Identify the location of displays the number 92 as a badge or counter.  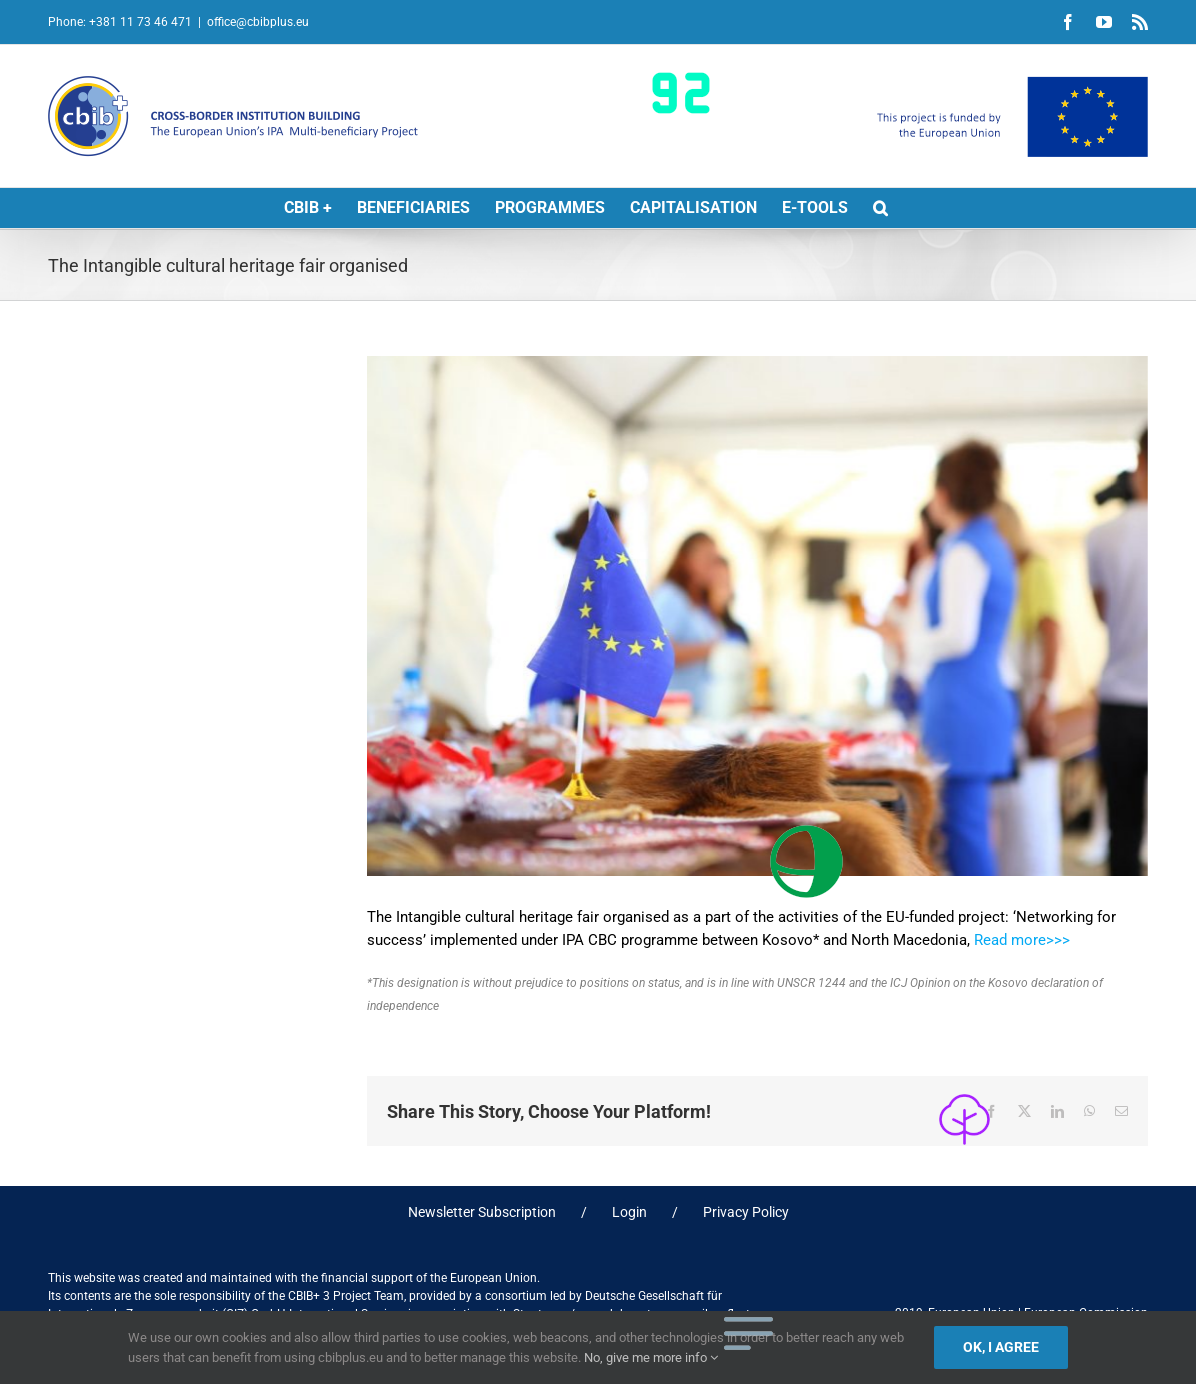
(681, 93).